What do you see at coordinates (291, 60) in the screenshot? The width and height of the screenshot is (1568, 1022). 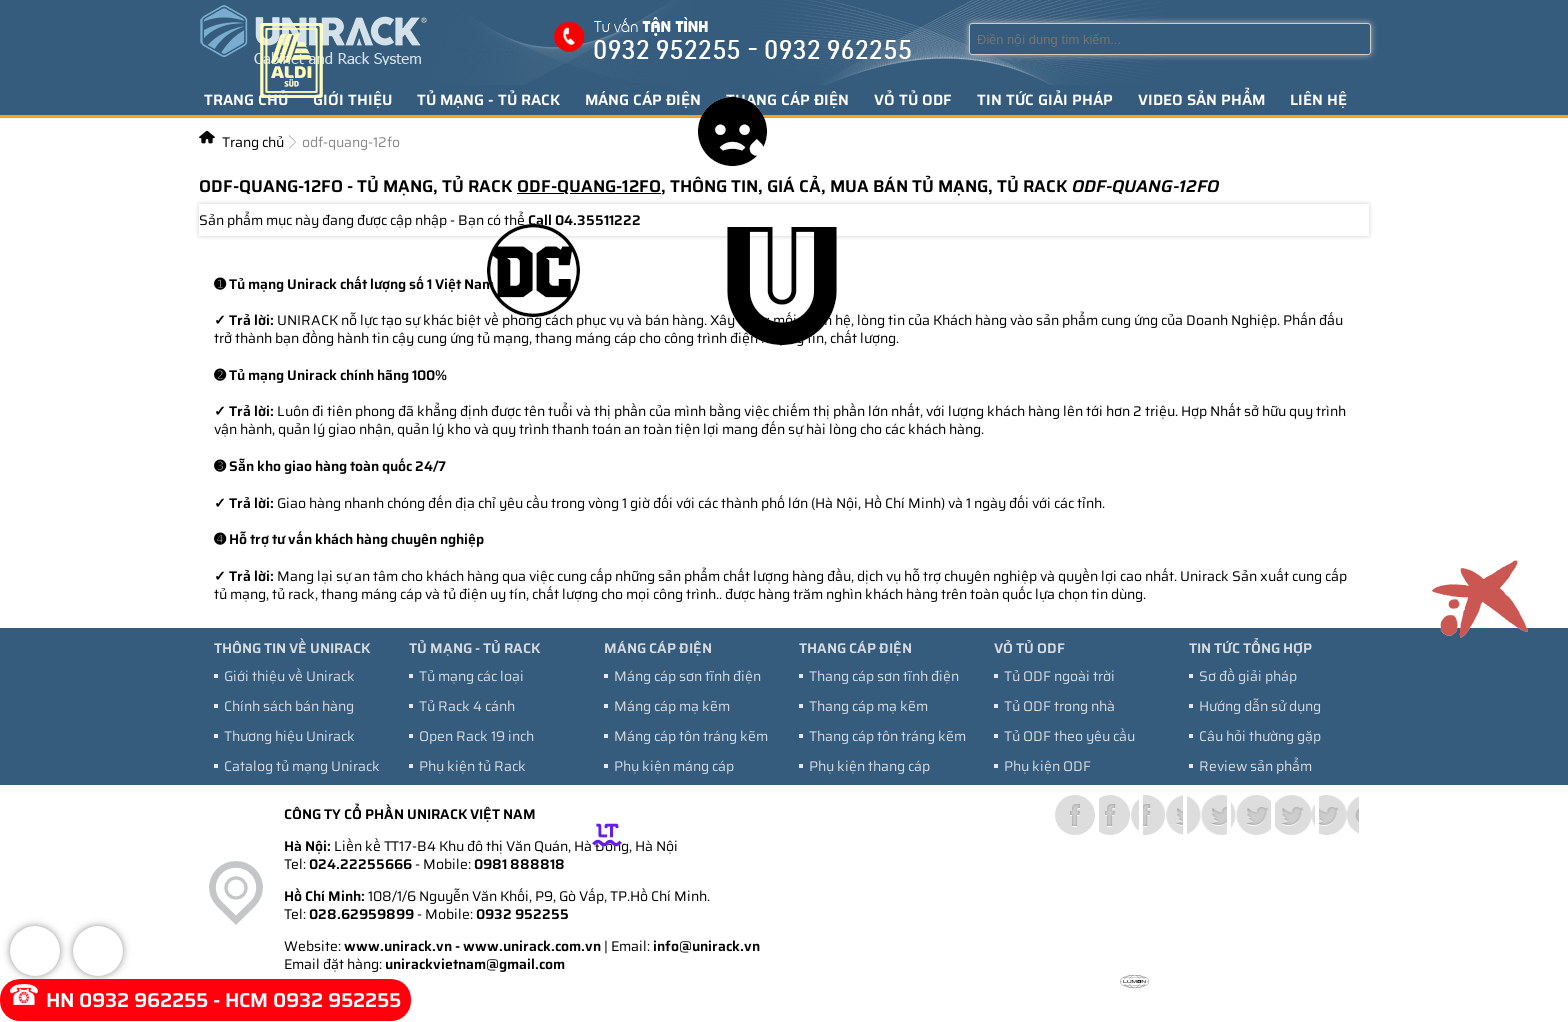 I see `aldi süd company logo` at bounding box center [291, 60].